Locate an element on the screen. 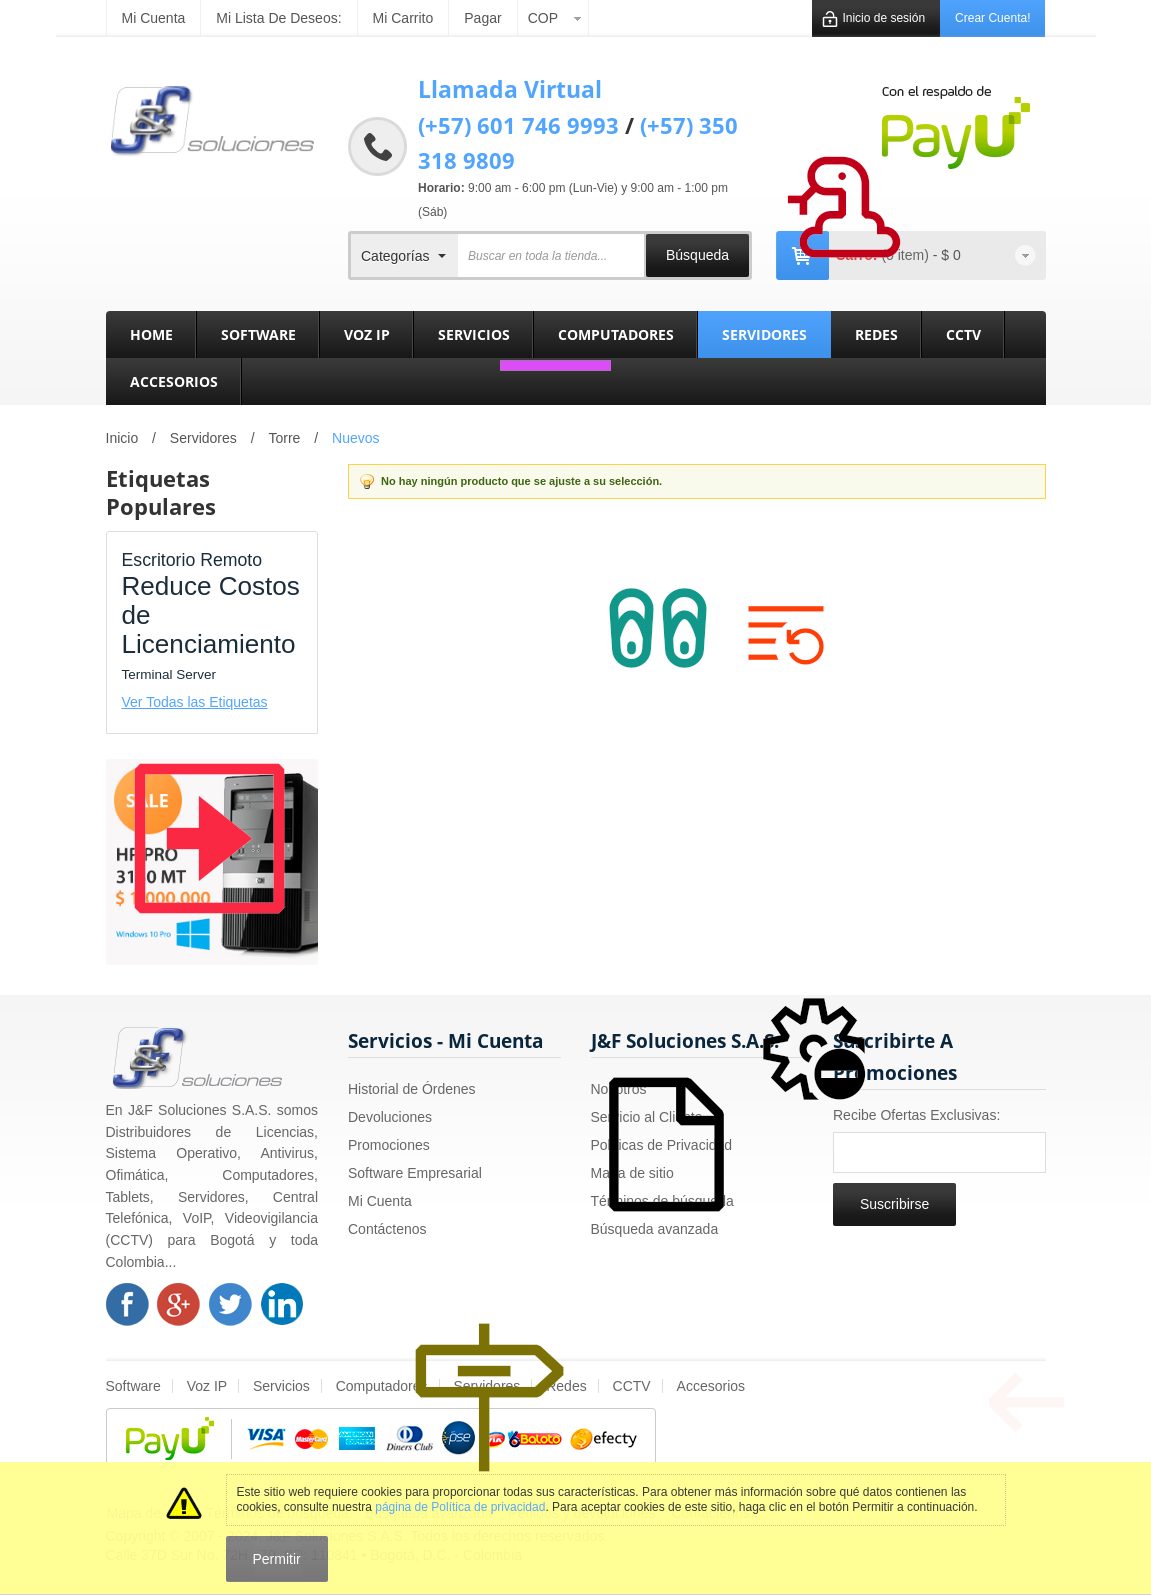 The height and width of the screenshot is (1595, 1151). minimize the current window is located at coordinates (550, 360).